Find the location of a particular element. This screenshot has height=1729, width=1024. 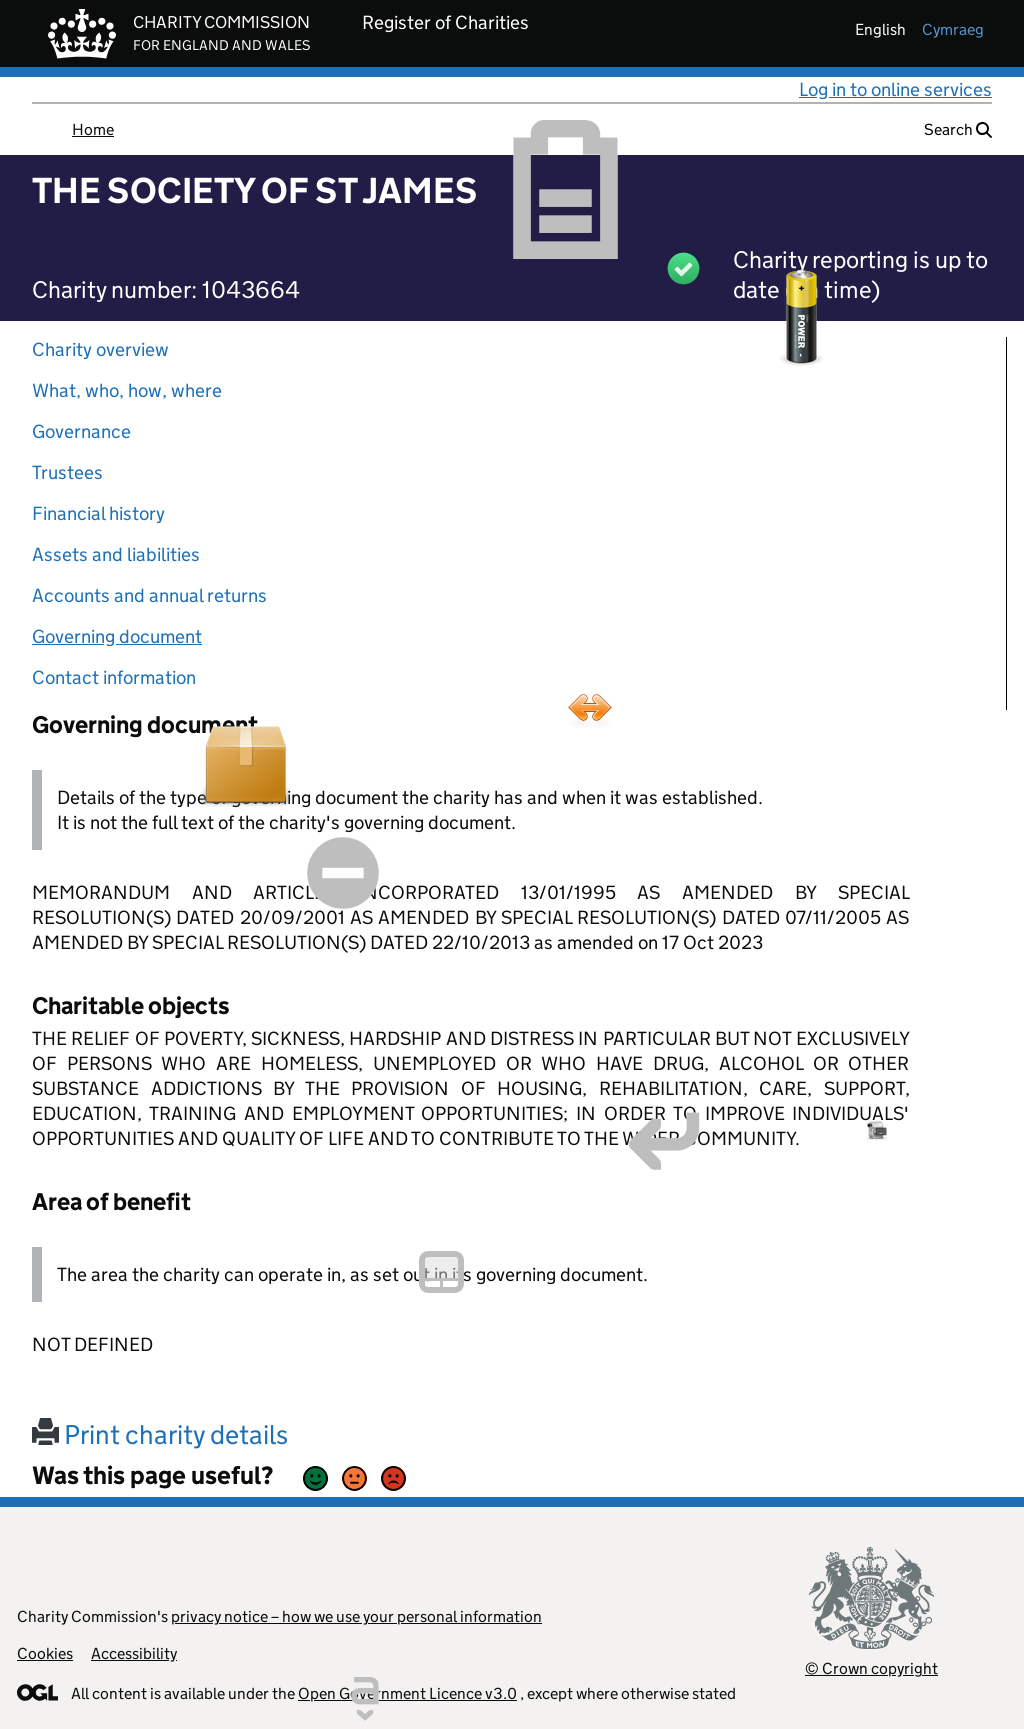

touchpad input device settings is located at coordinates (443, 1272).